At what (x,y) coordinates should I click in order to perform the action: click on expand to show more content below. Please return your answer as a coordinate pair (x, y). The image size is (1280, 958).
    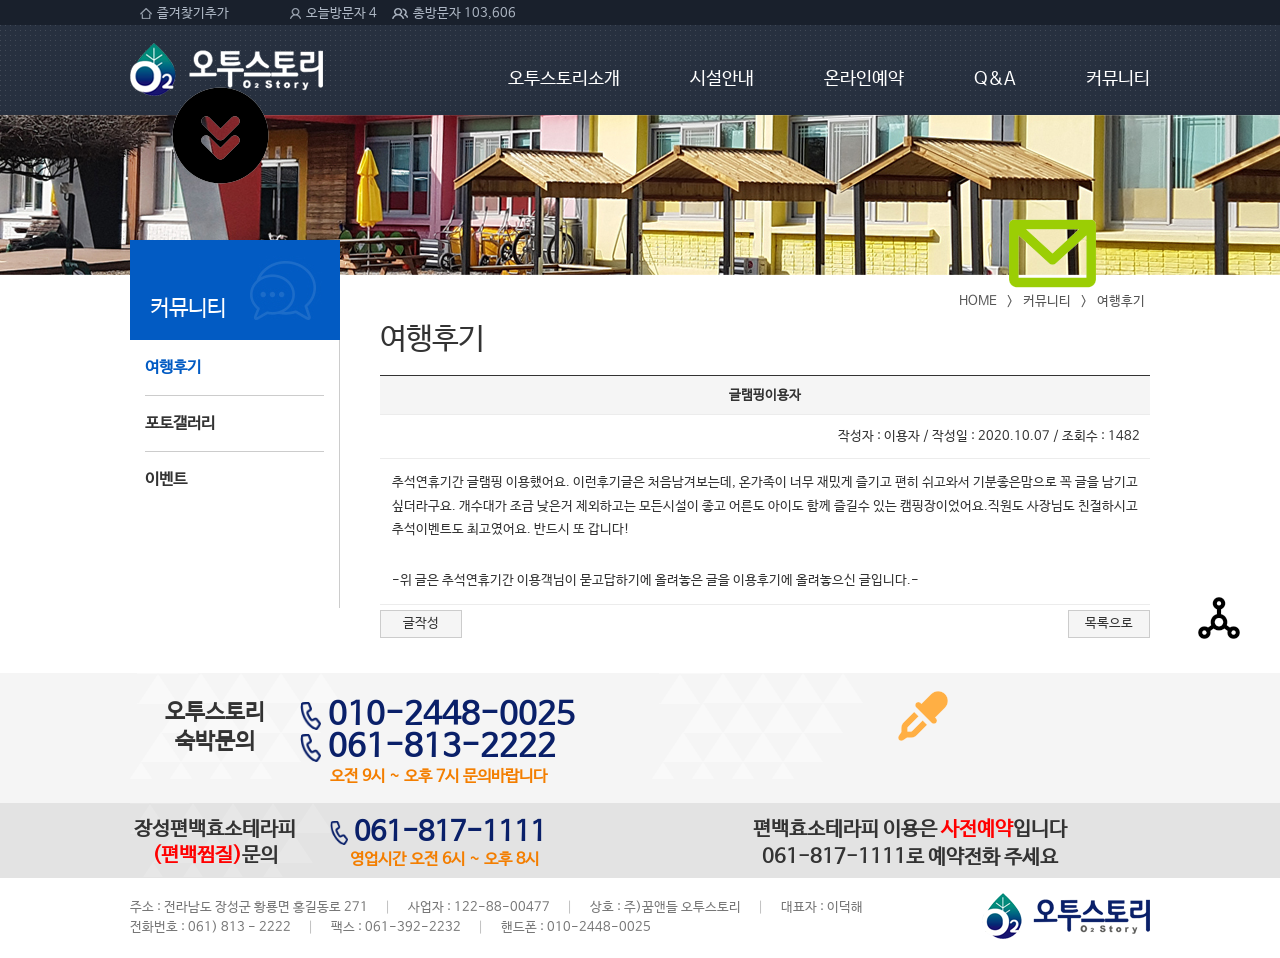
    Looking at the image, I should click on (220, 135).